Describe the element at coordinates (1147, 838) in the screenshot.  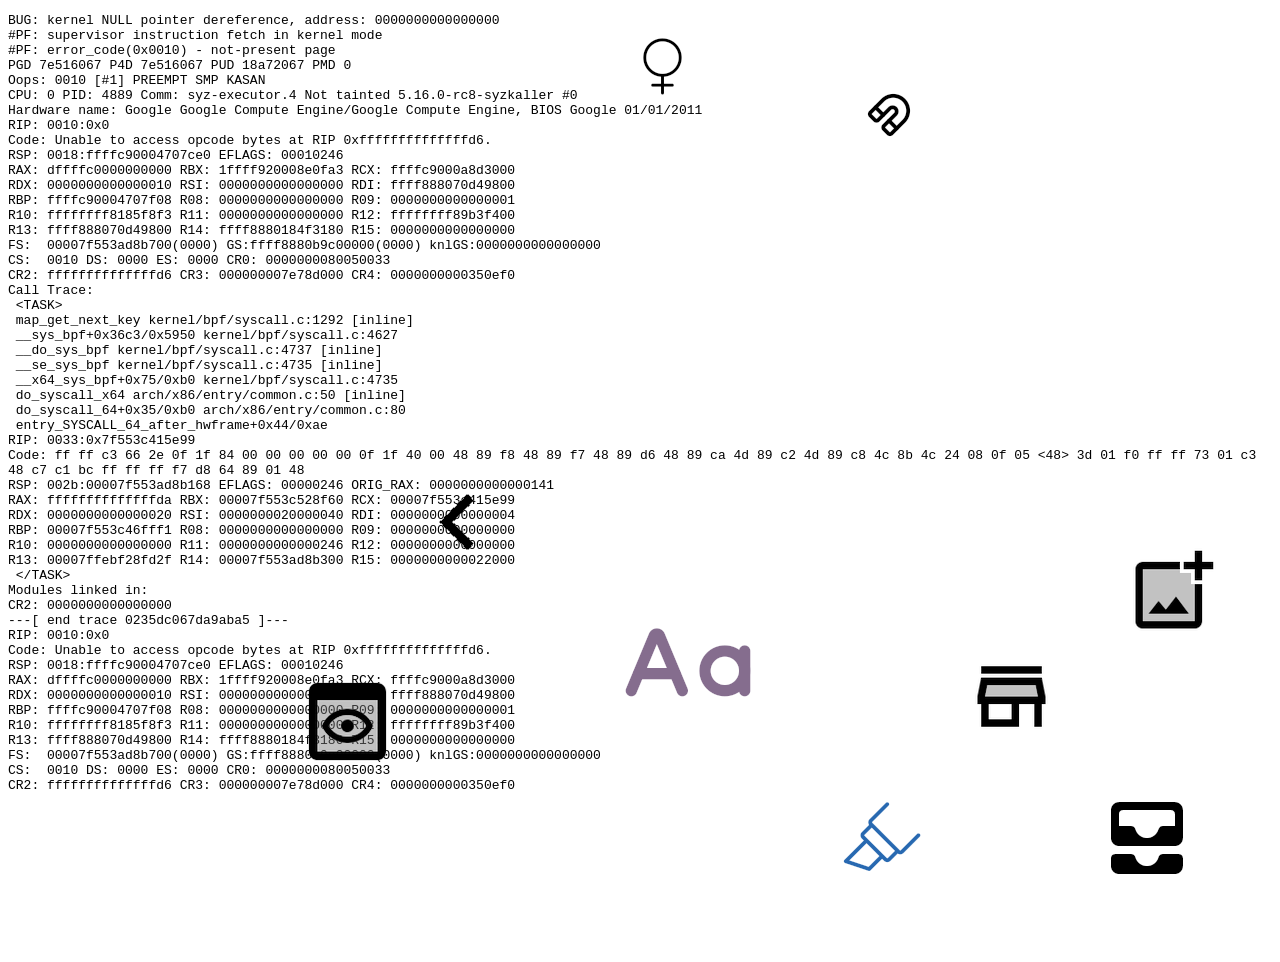
I see `view all inboxes` at that location.